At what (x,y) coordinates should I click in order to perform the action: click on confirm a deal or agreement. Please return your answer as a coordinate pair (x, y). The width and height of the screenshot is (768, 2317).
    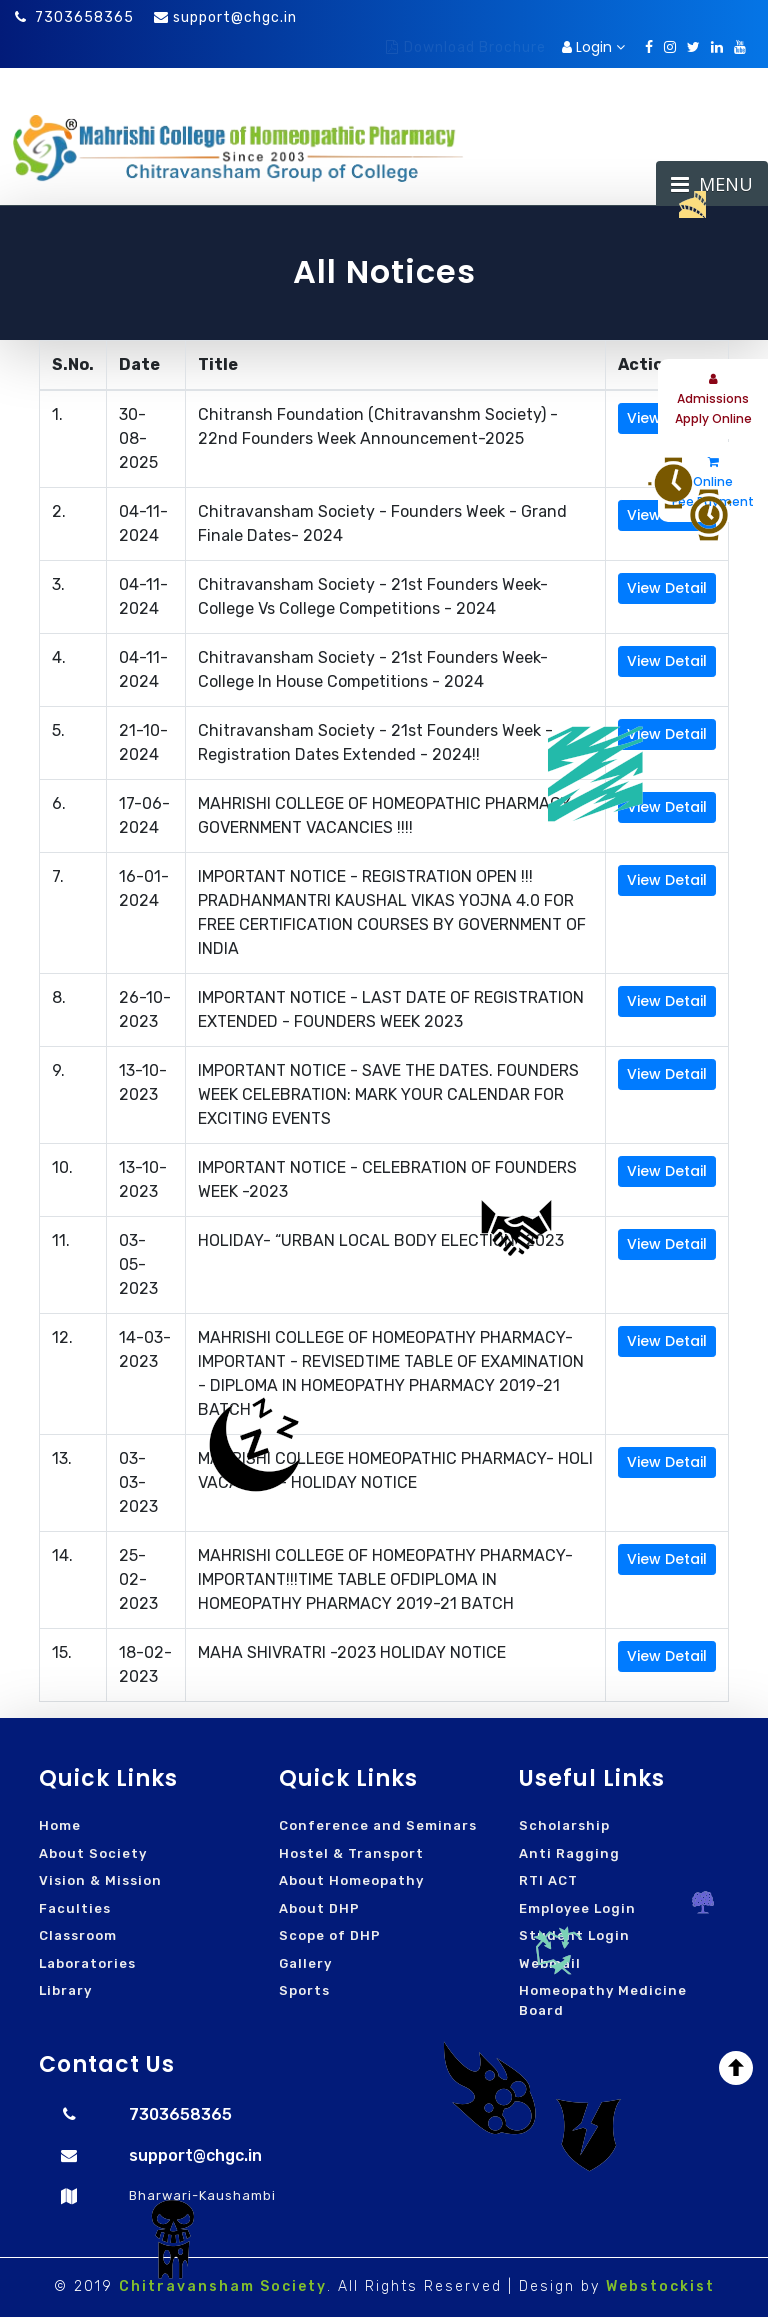
    Looking at the image, I should click on (516, 1228).